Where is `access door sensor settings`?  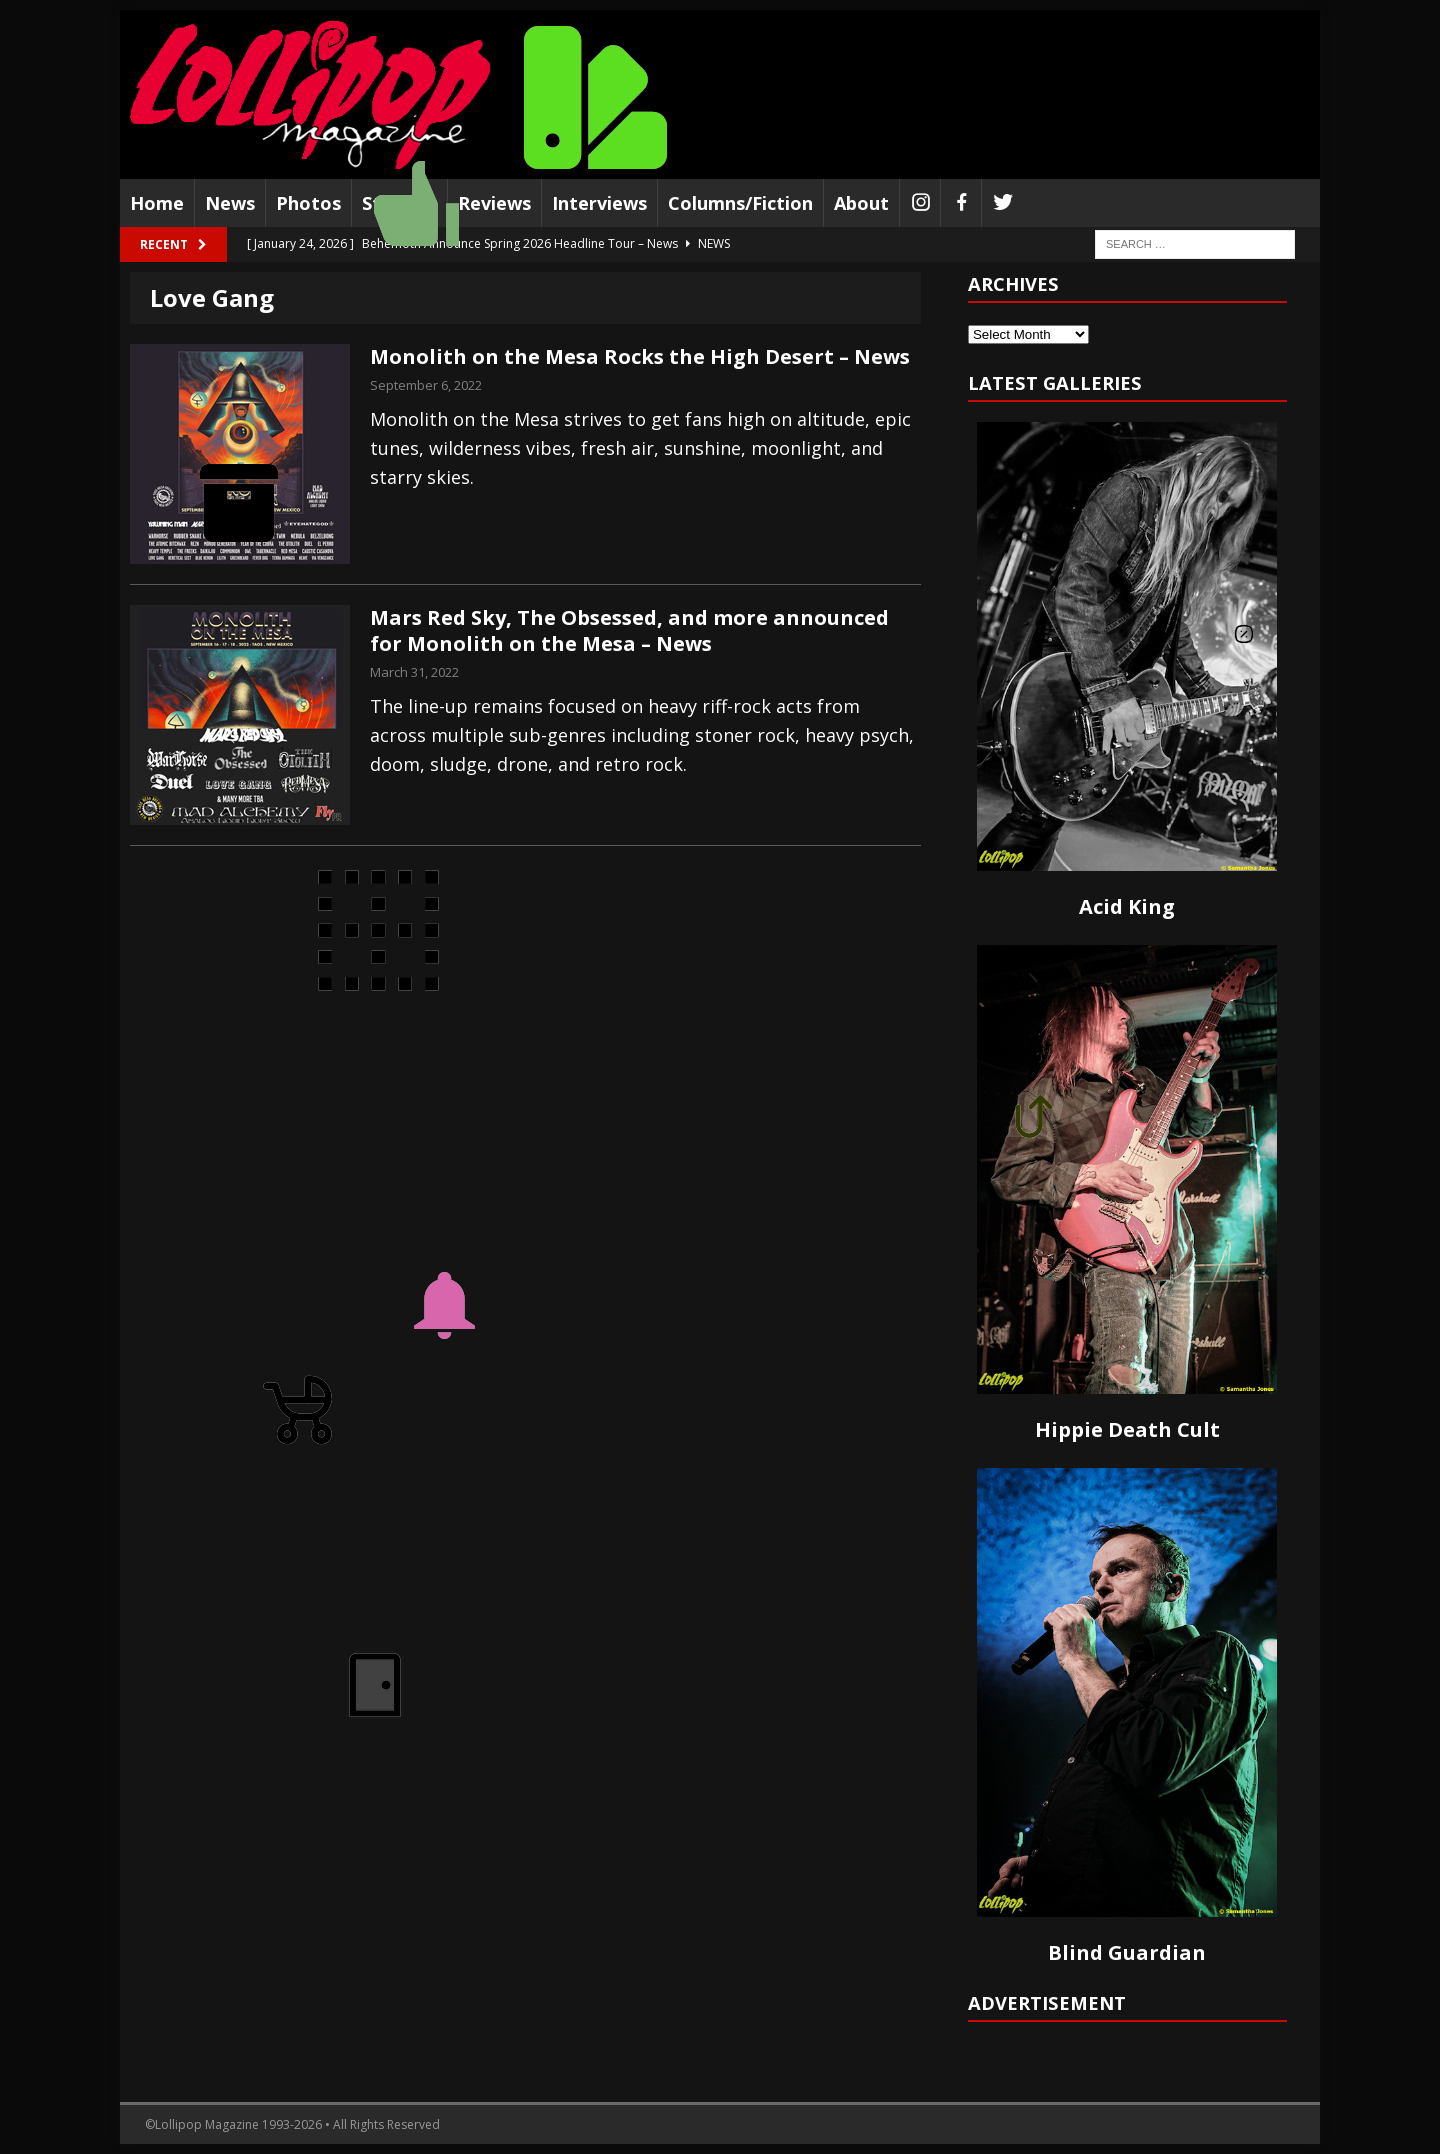
access door sensor settings is located at coordinates (375, 1685).